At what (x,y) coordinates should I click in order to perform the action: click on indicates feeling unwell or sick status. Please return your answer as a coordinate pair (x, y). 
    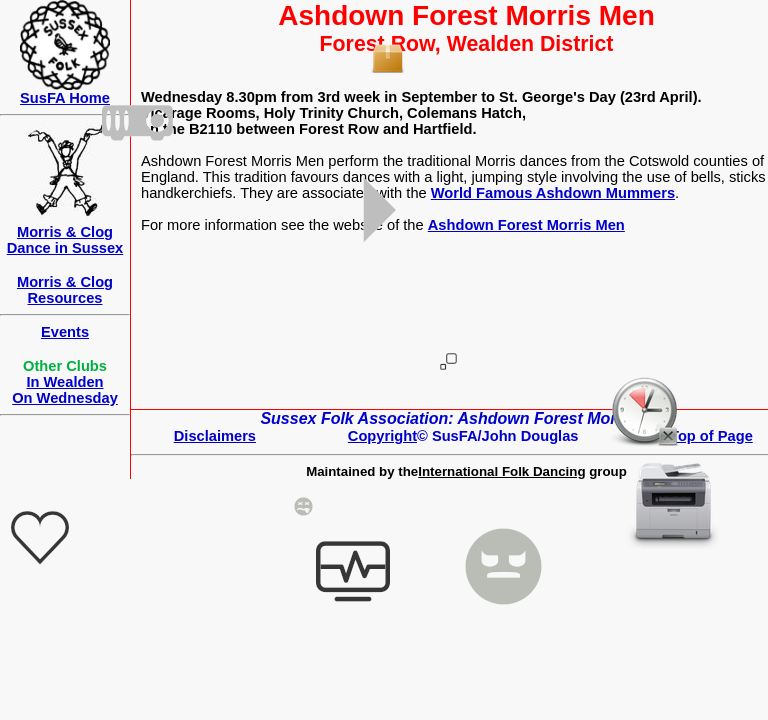
    Looking at the image, I should click on (303, 506).